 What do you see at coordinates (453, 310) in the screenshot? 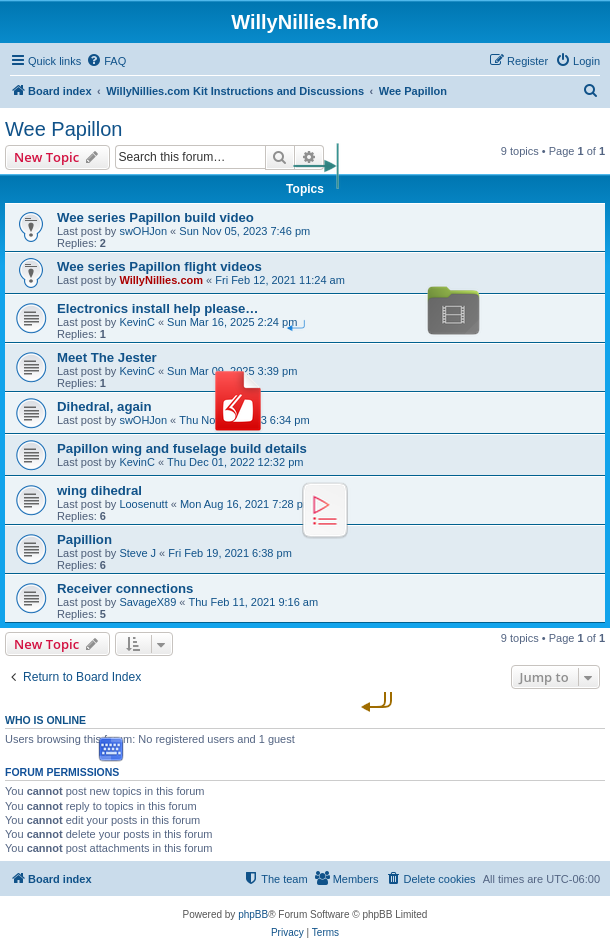
I see `open your videos folder` at bounding box center [453, 310].